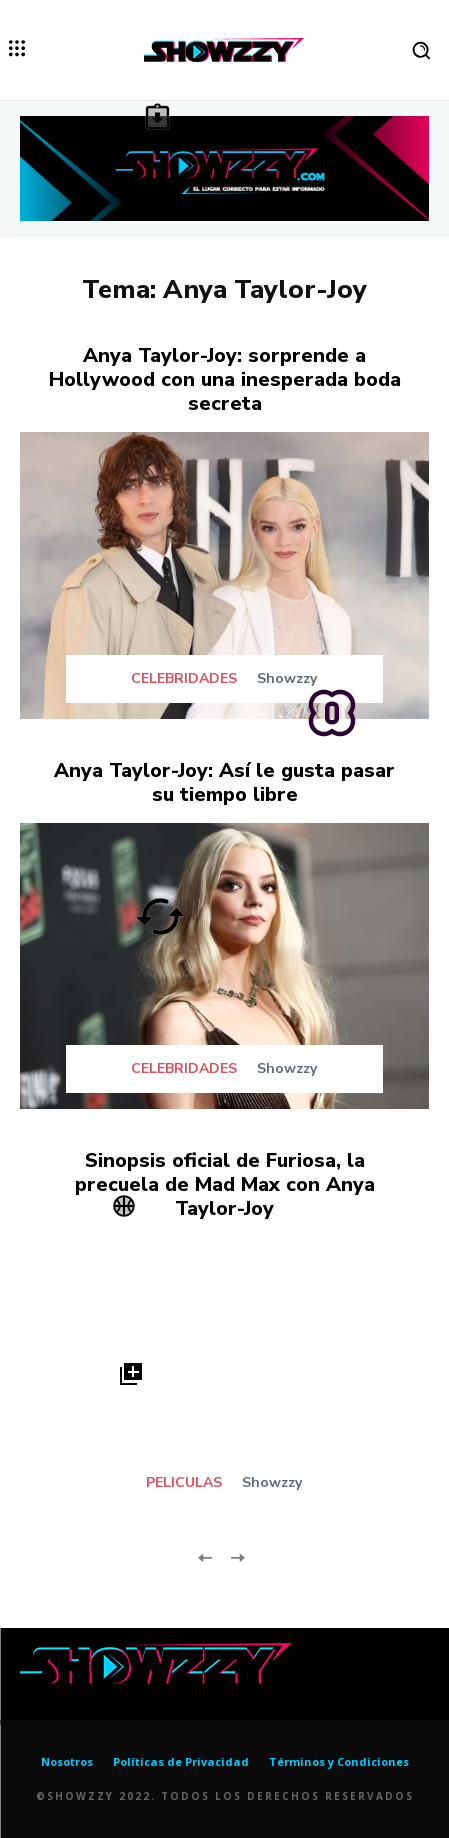  Describe the element at coordinates (131, 1374) in the screenshot. I see `add a new photo to your collection` at that location.